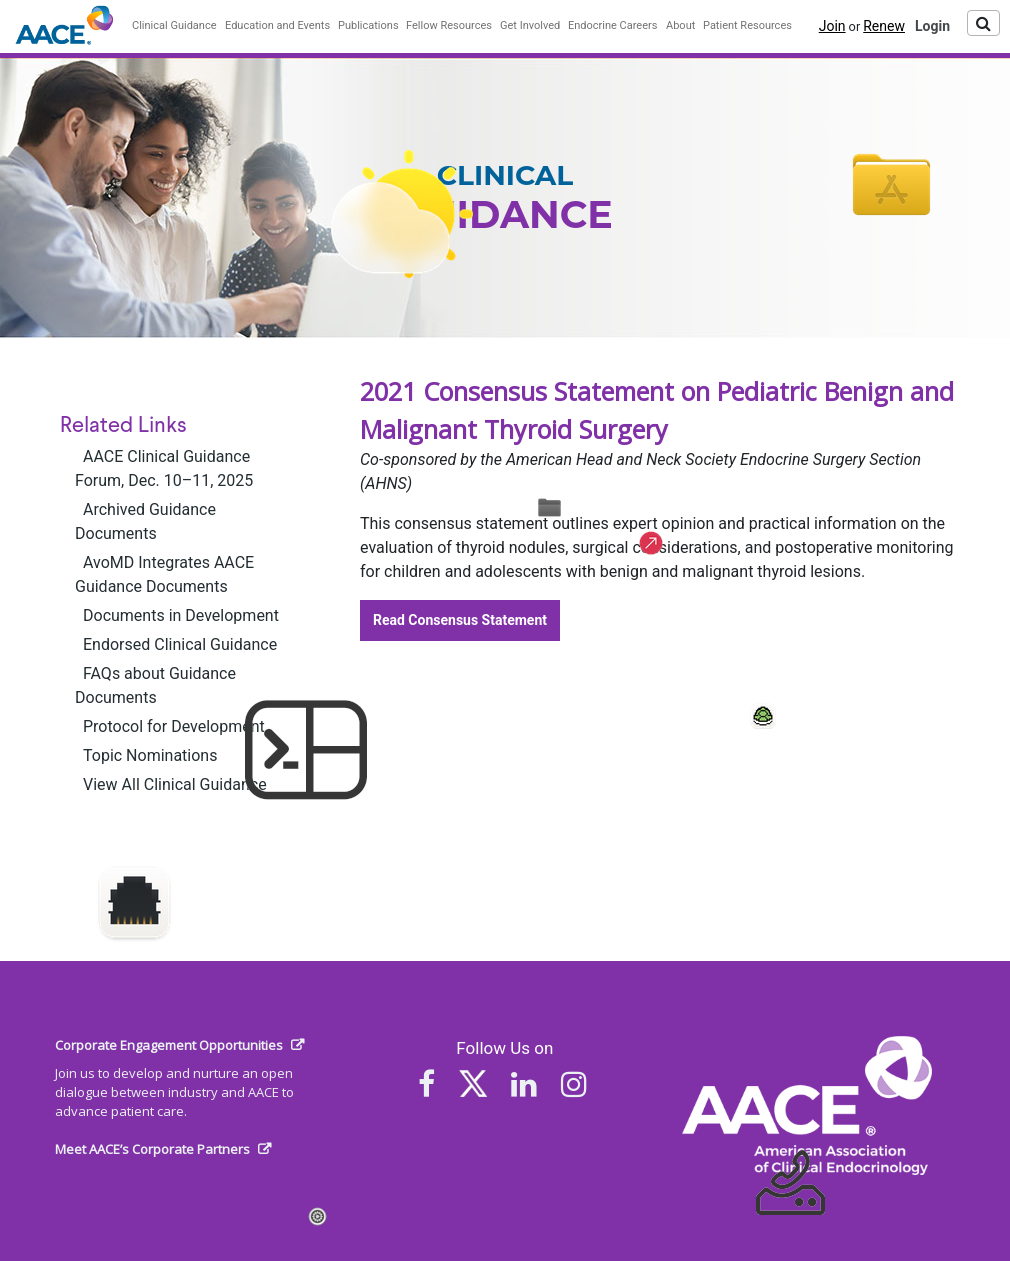 The width and height of the screenshot is (1010, 1261). I want to click on open tilix terminal emulator, so click(306, 746).